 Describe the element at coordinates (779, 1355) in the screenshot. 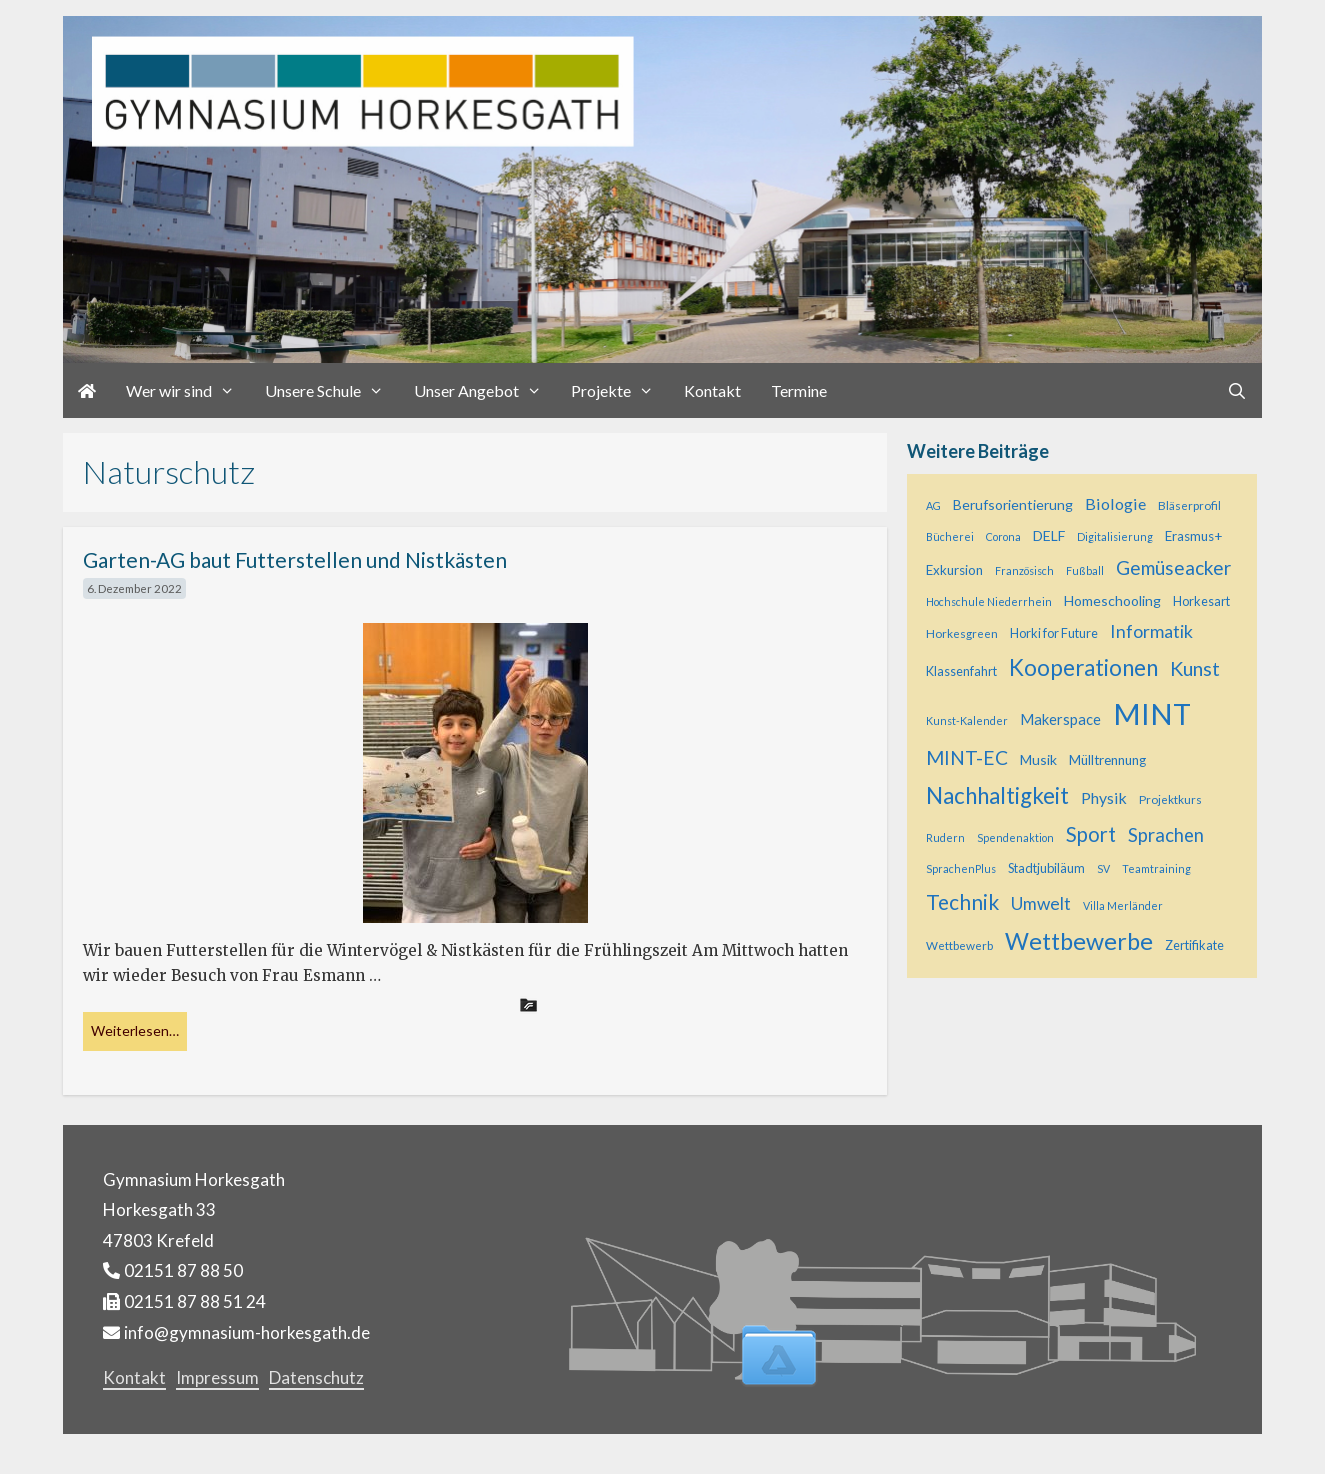

I see `open Affinity app files folder` at that location.